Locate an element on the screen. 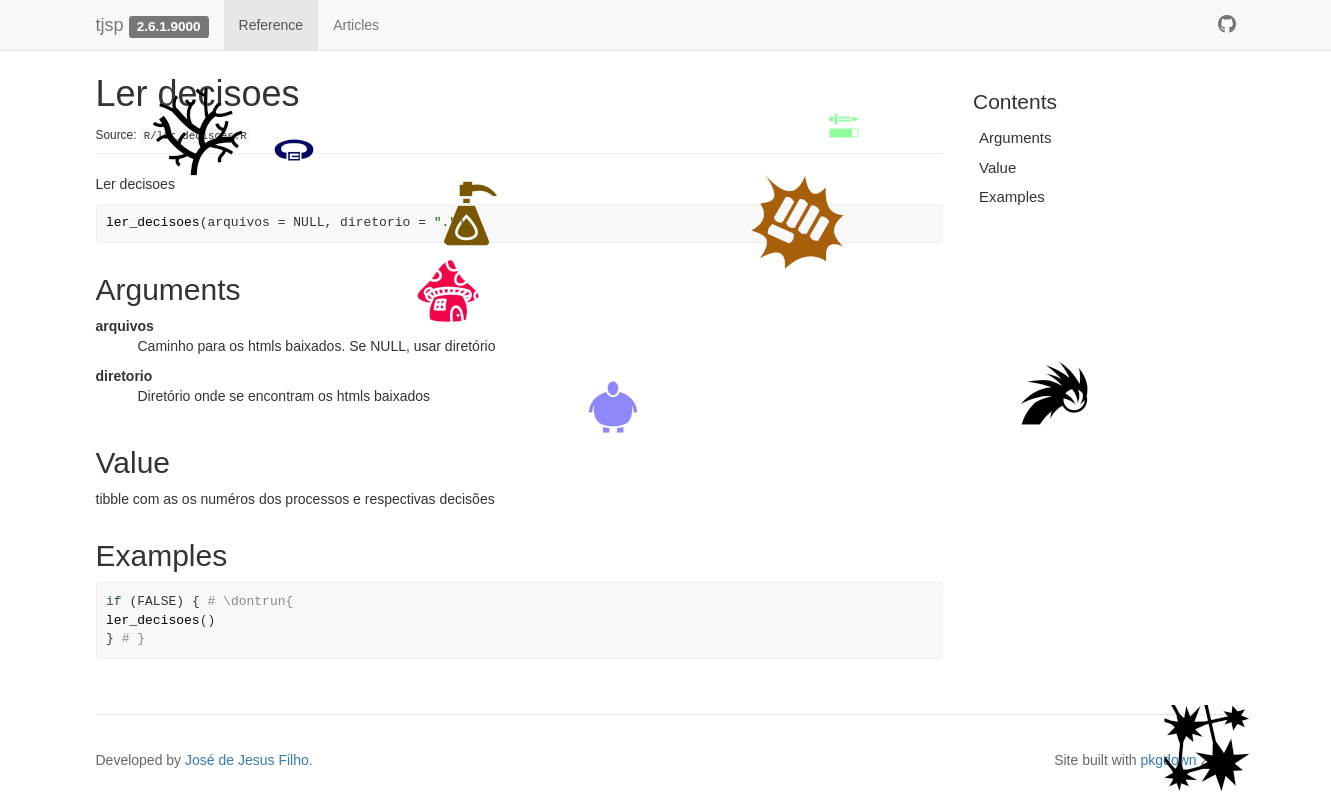 The width and height of the screenshot is (1331, 806). access coral reef or marine life content is located at coordinates (197, 131).